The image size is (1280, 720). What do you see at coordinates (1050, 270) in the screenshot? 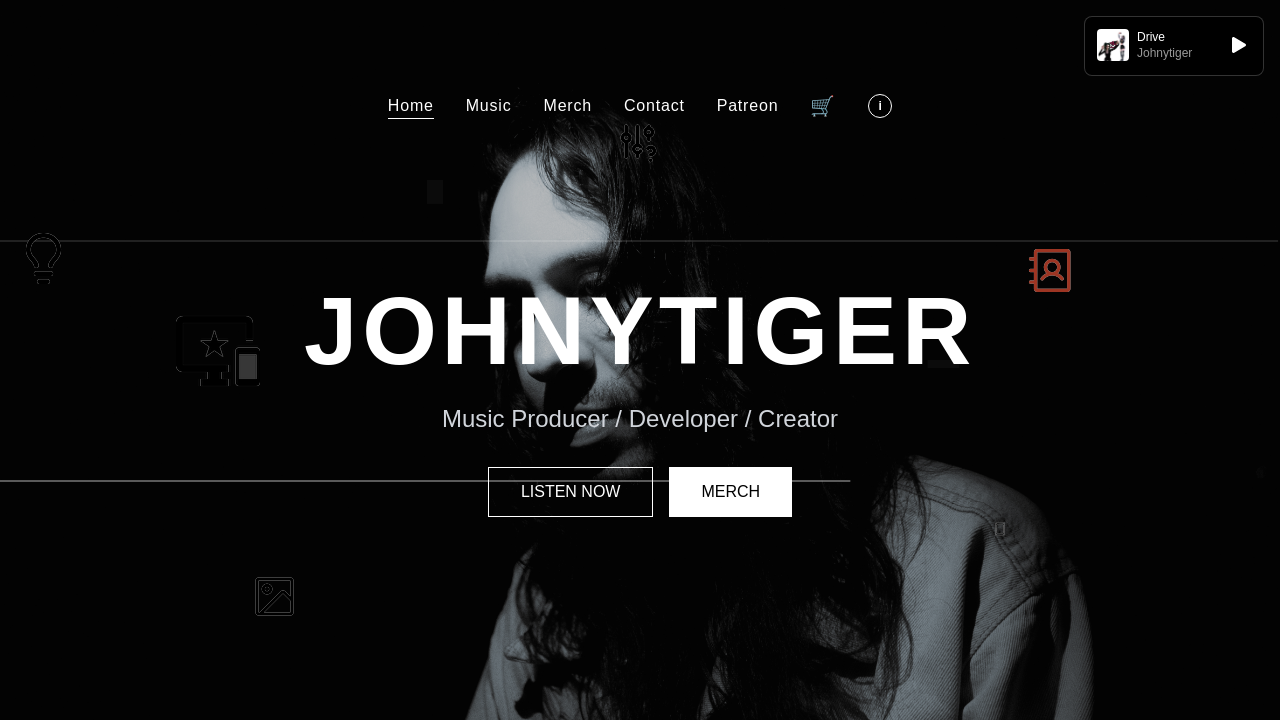
I see `open your contacts list` at bounding box center [1050, 270].